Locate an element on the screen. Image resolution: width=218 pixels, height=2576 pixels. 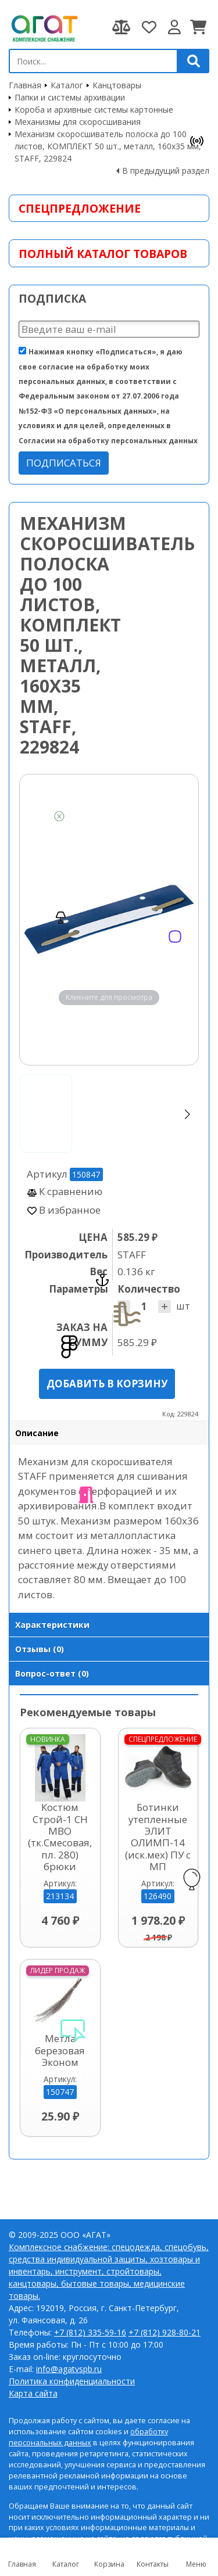
log out or sign out of your account is located at coordinates (86, 1495).